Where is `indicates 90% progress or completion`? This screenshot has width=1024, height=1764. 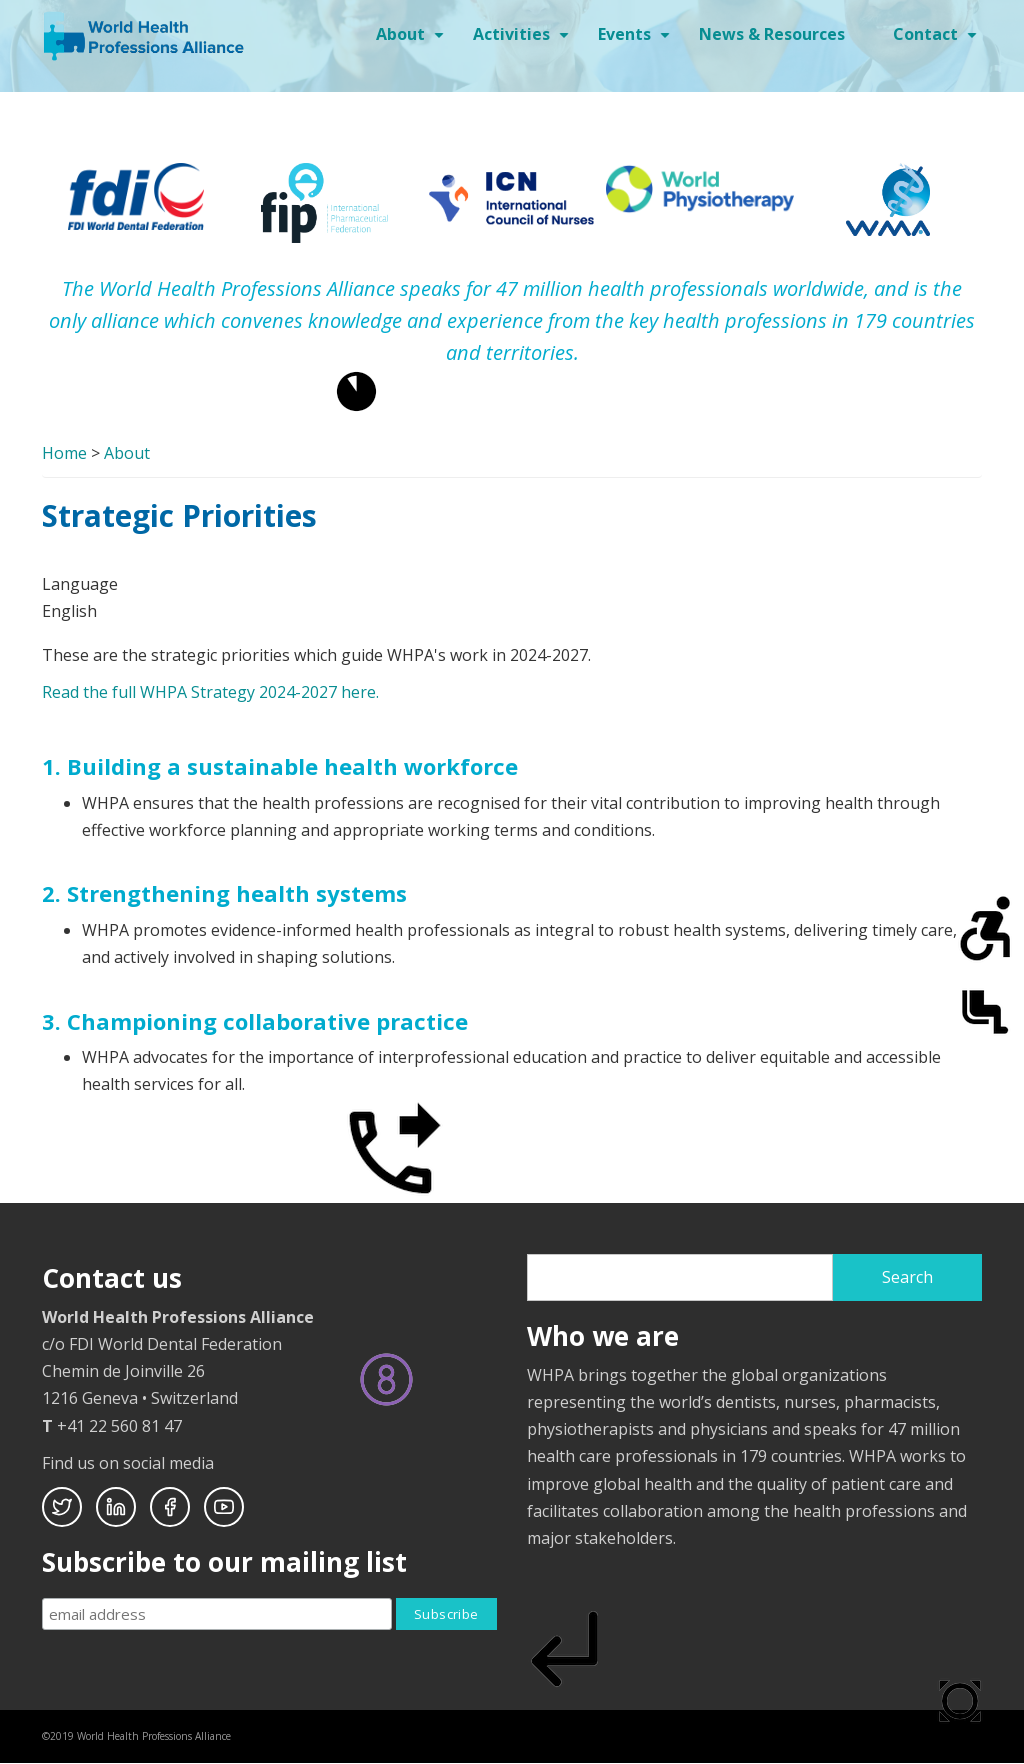
indicates 90% progress or completion is located at coordinates (356, 391).